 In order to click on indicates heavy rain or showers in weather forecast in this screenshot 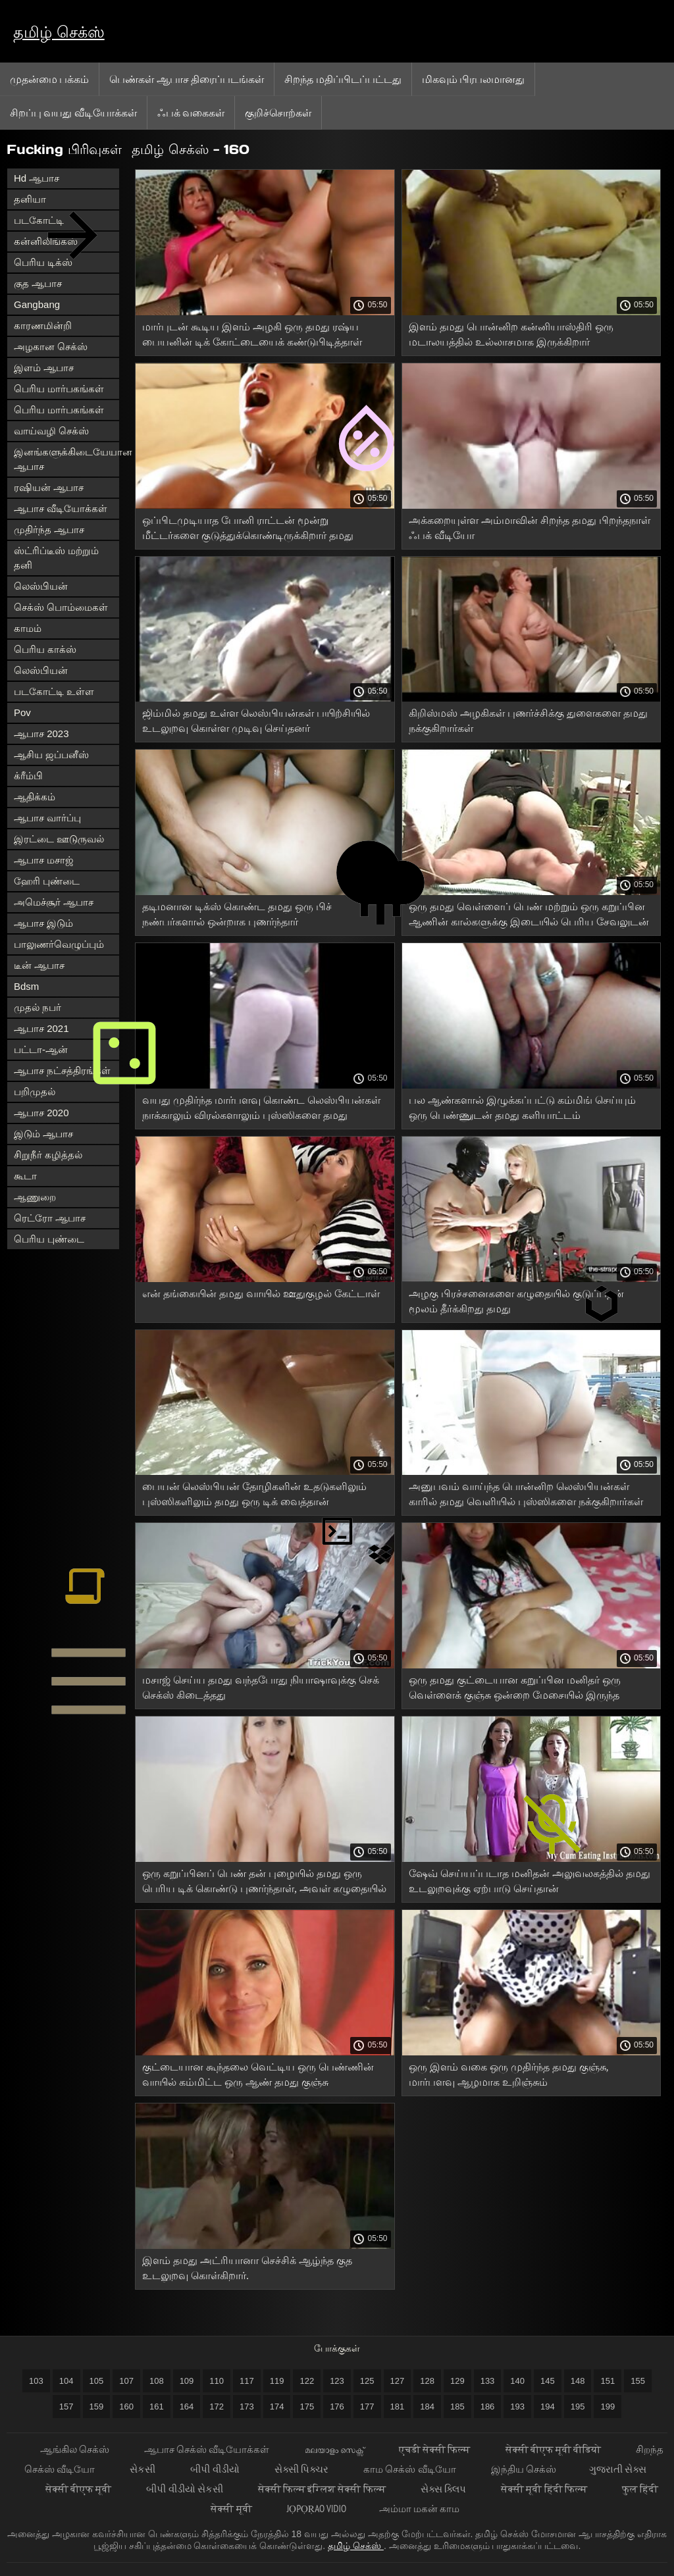, I will do `click(380, 881)`.